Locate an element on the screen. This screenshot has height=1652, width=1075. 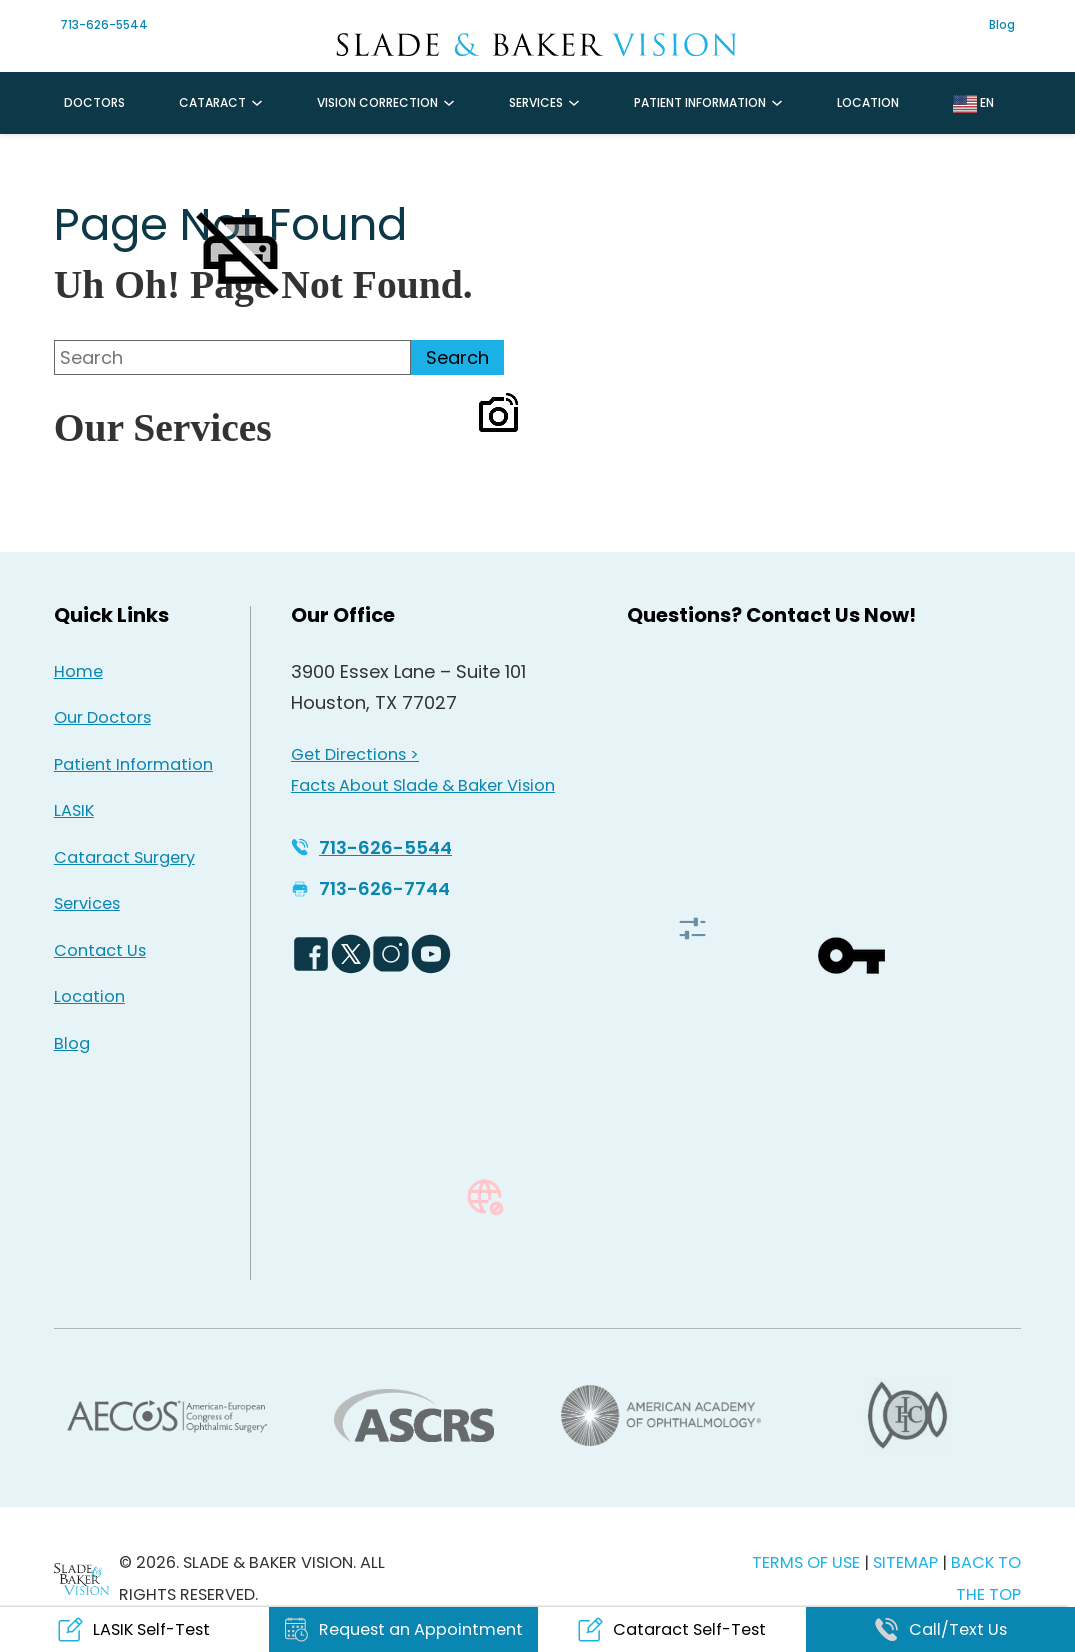
connect to a wireless or external camera is located at coordinates (498, 412).